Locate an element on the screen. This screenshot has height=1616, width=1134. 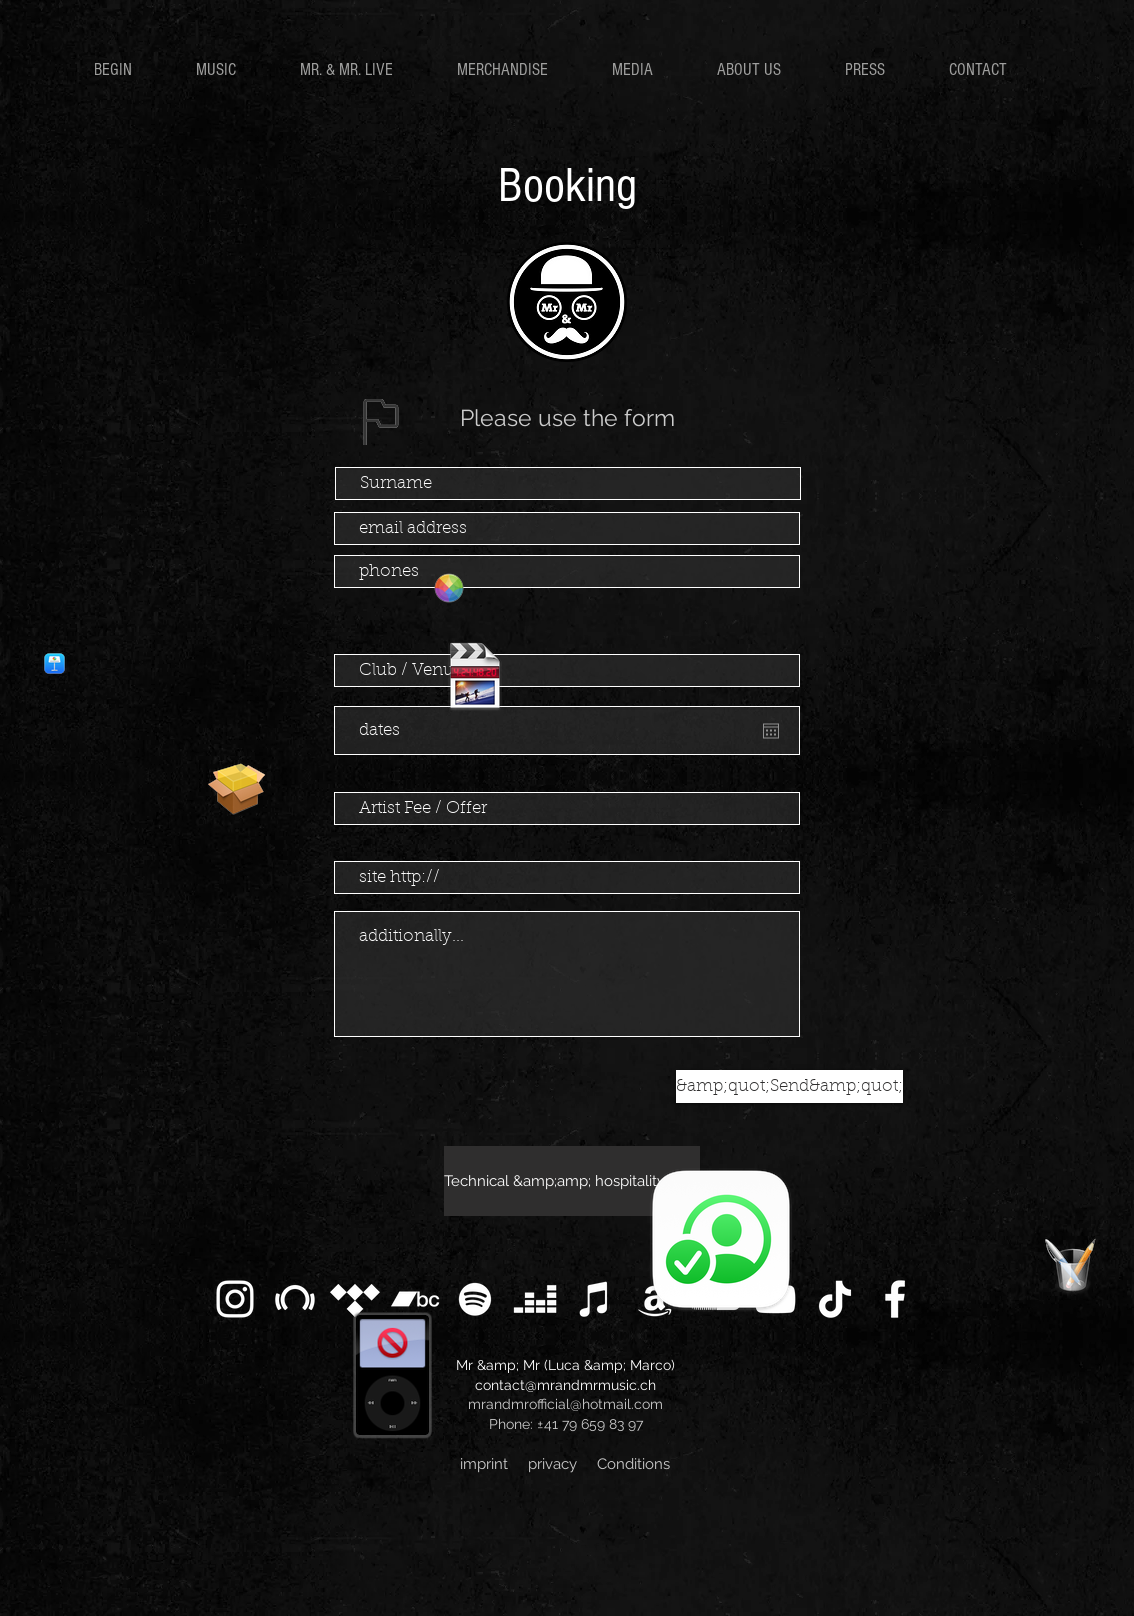
open iMovie project library is located at coordinates (475, 677).